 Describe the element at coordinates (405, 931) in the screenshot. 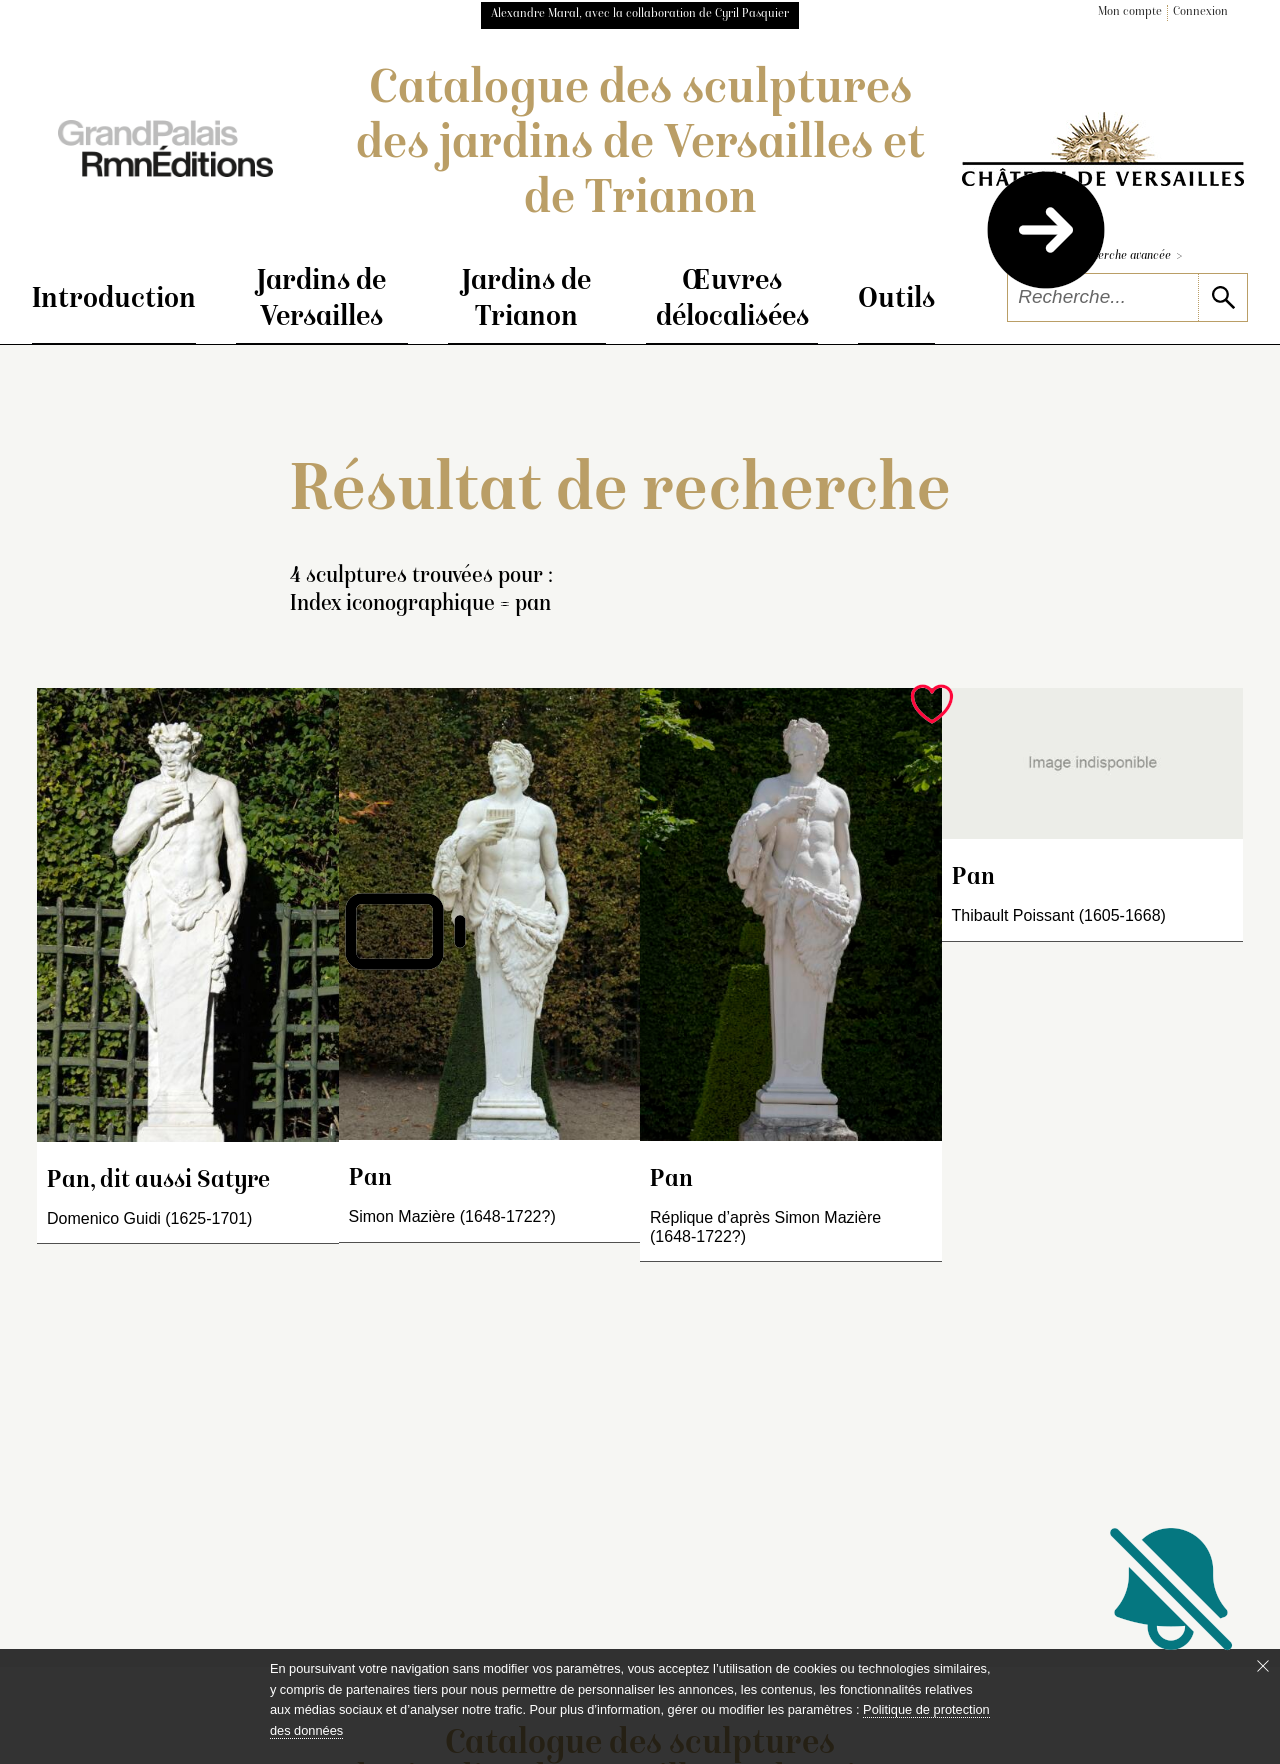

I see `indicates current battery level` at that location.